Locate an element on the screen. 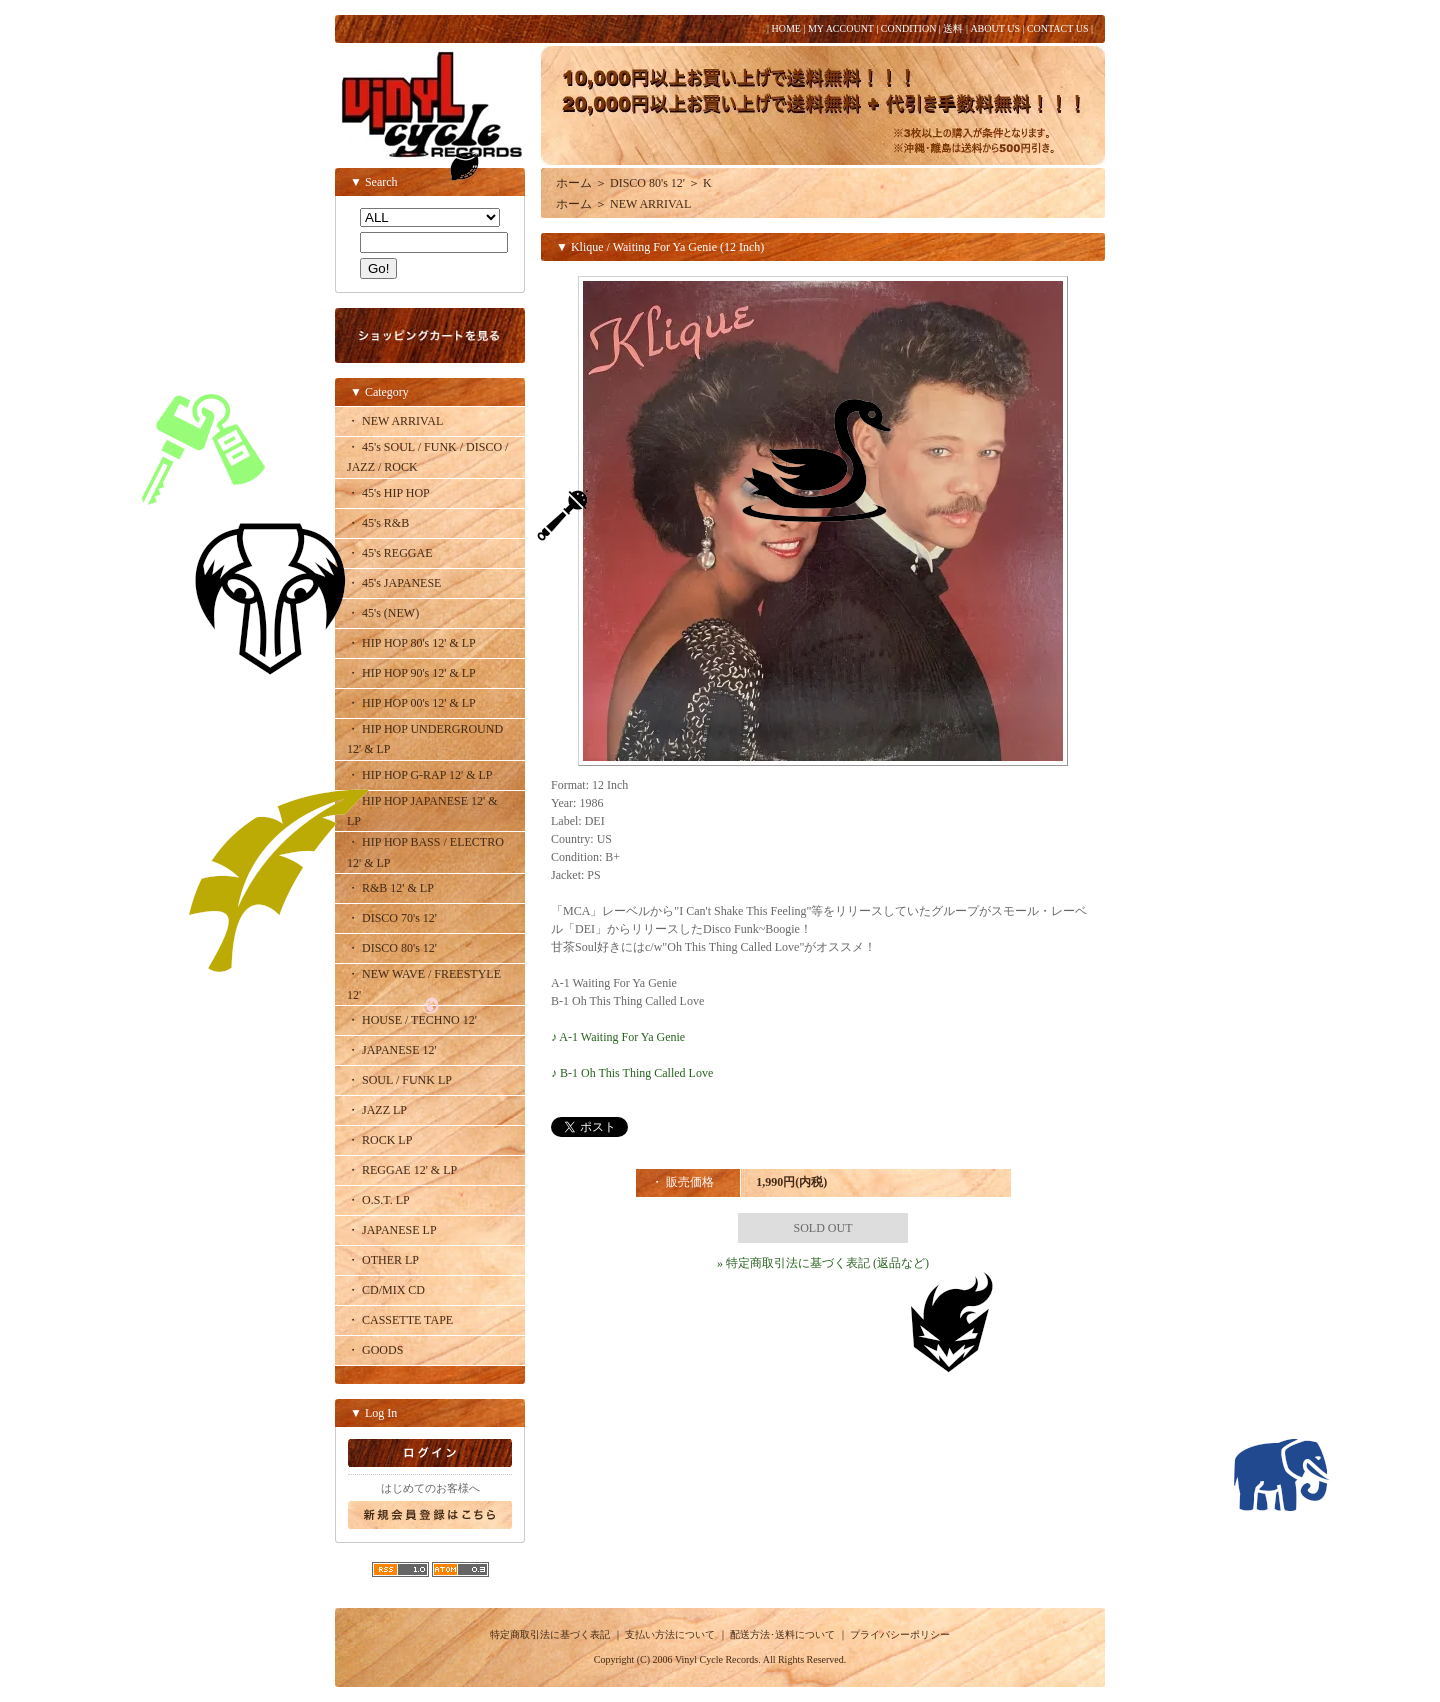 Image resolution: width=1440 pixels, height=1702 pixels. decorative swan icon for nature or wildlife themed games is located at coordinates (817, 465).